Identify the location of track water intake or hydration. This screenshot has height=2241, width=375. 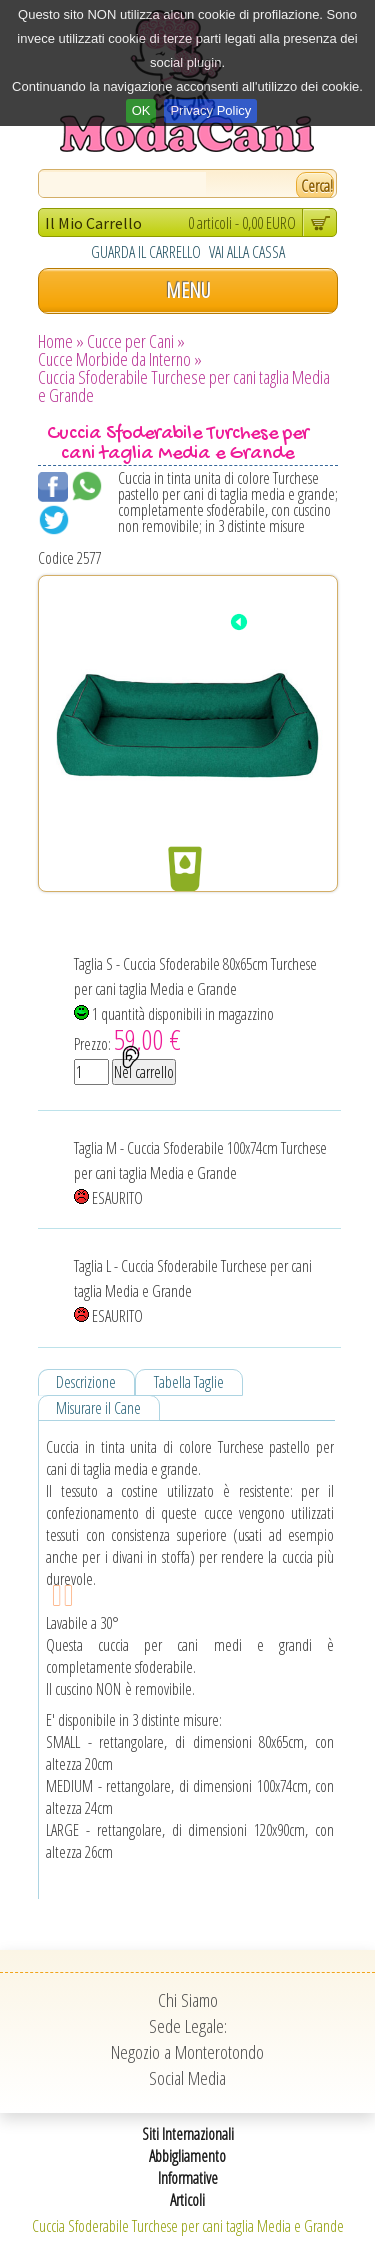
(185, 869).